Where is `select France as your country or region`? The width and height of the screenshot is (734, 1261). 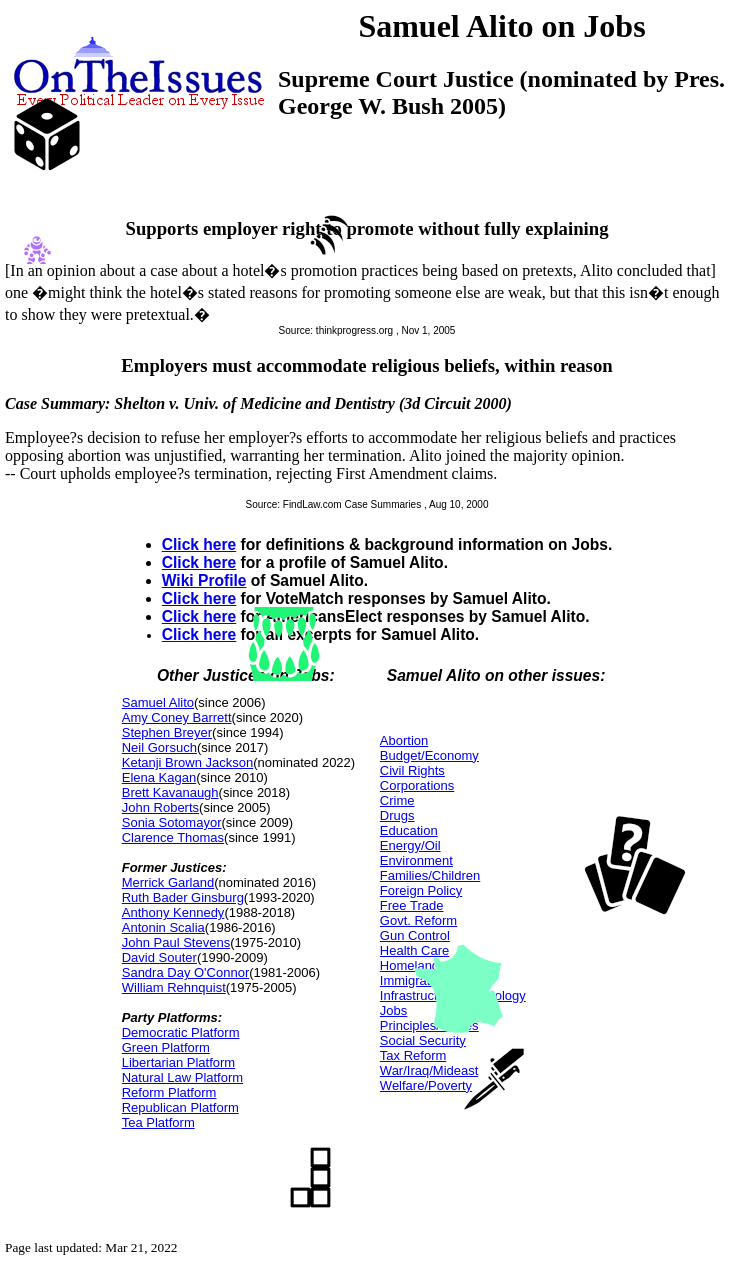
select France as your country or region is located at coordinates (458, 989).